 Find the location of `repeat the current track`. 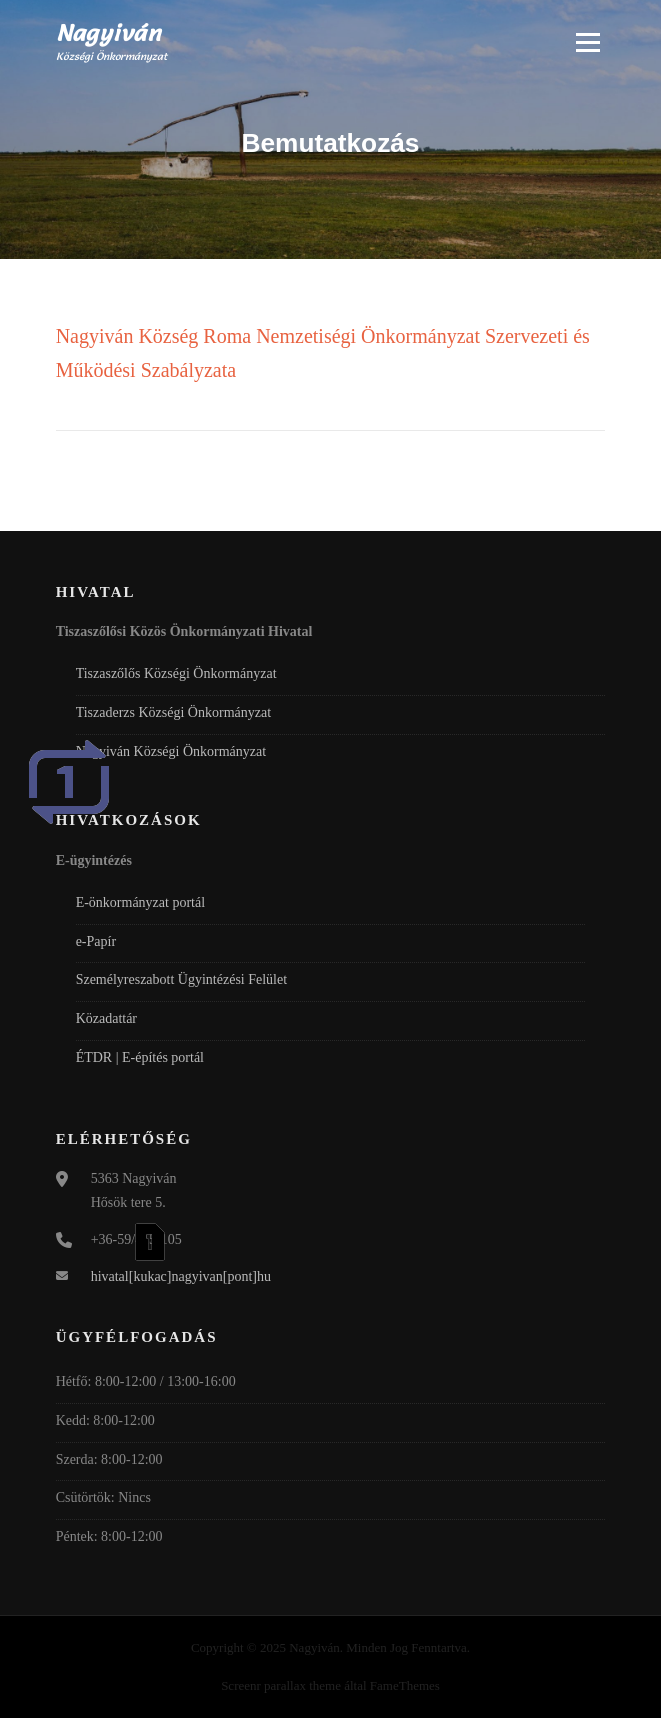

repeat the current track is located at coordinates (69, 782).